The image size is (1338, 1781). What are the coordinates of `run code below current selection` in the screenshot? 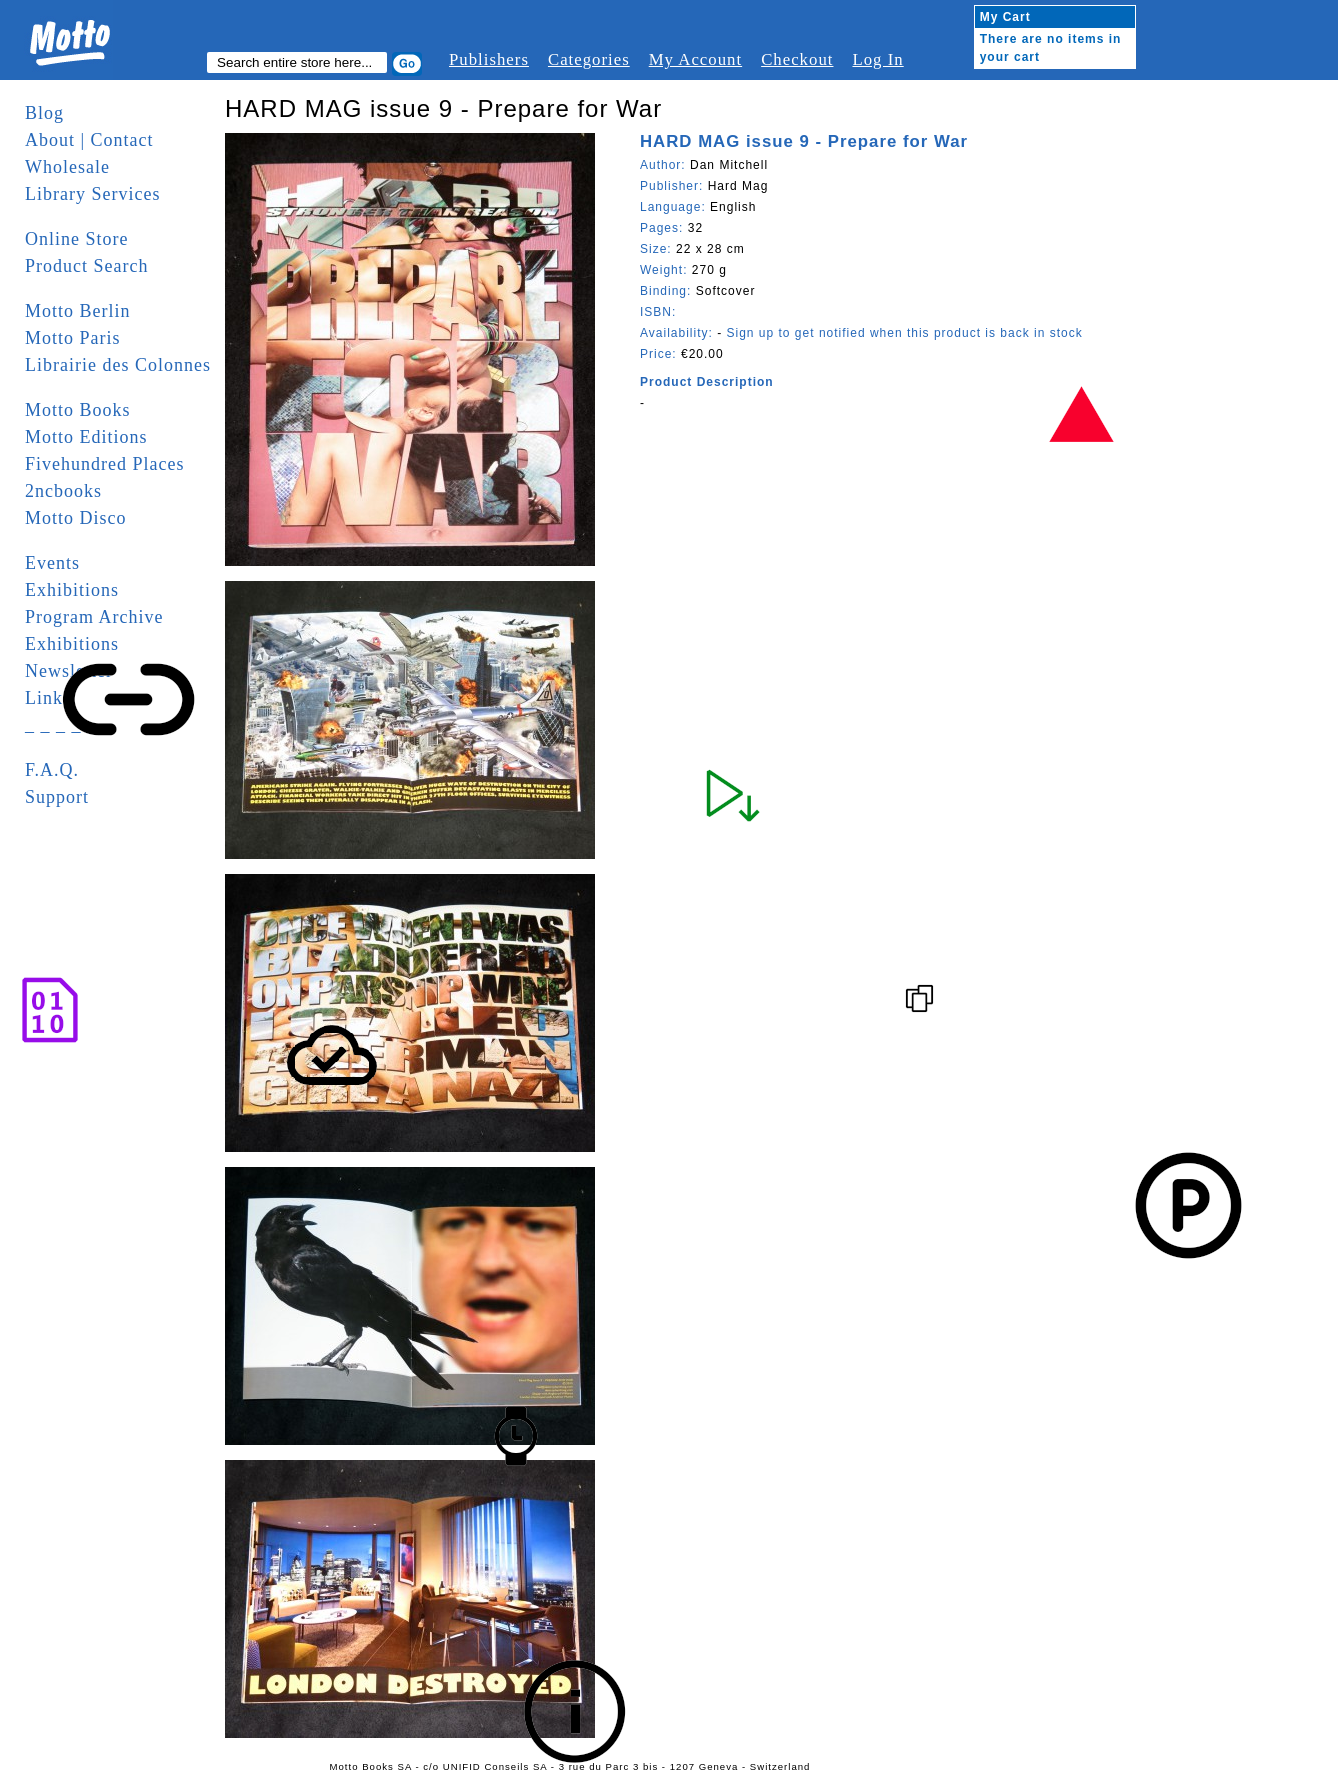 It's located at (732, 795).